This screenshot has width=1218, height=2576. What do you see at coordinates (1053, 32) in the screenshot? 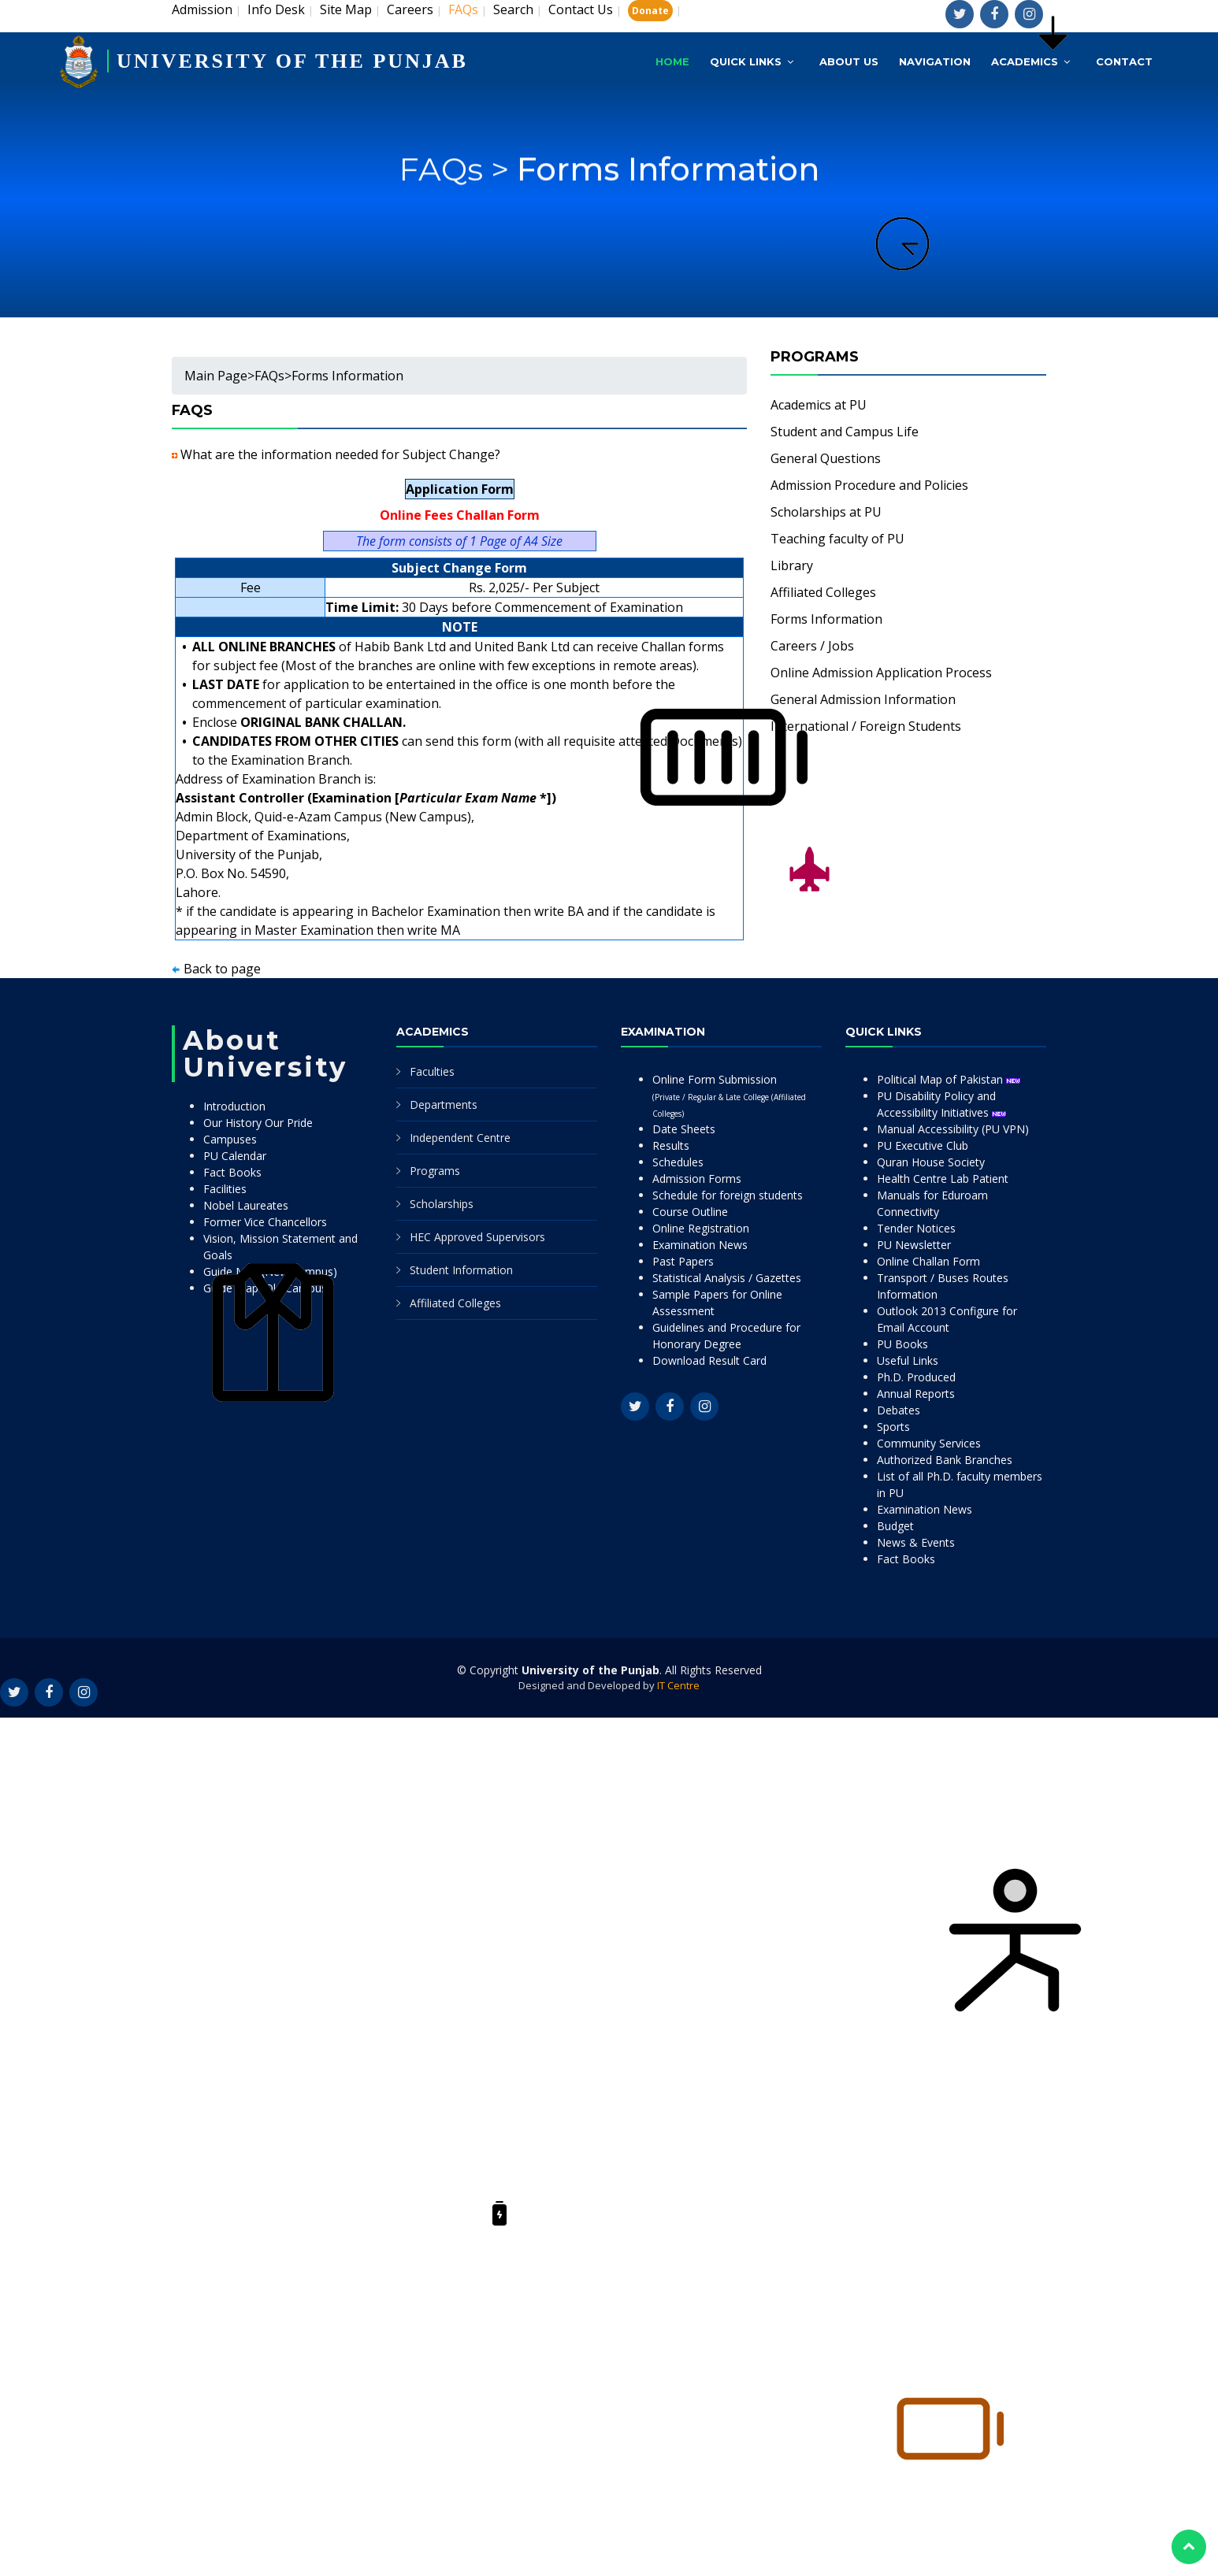
I see `download a file or content` at bounding box center [1053, 32].